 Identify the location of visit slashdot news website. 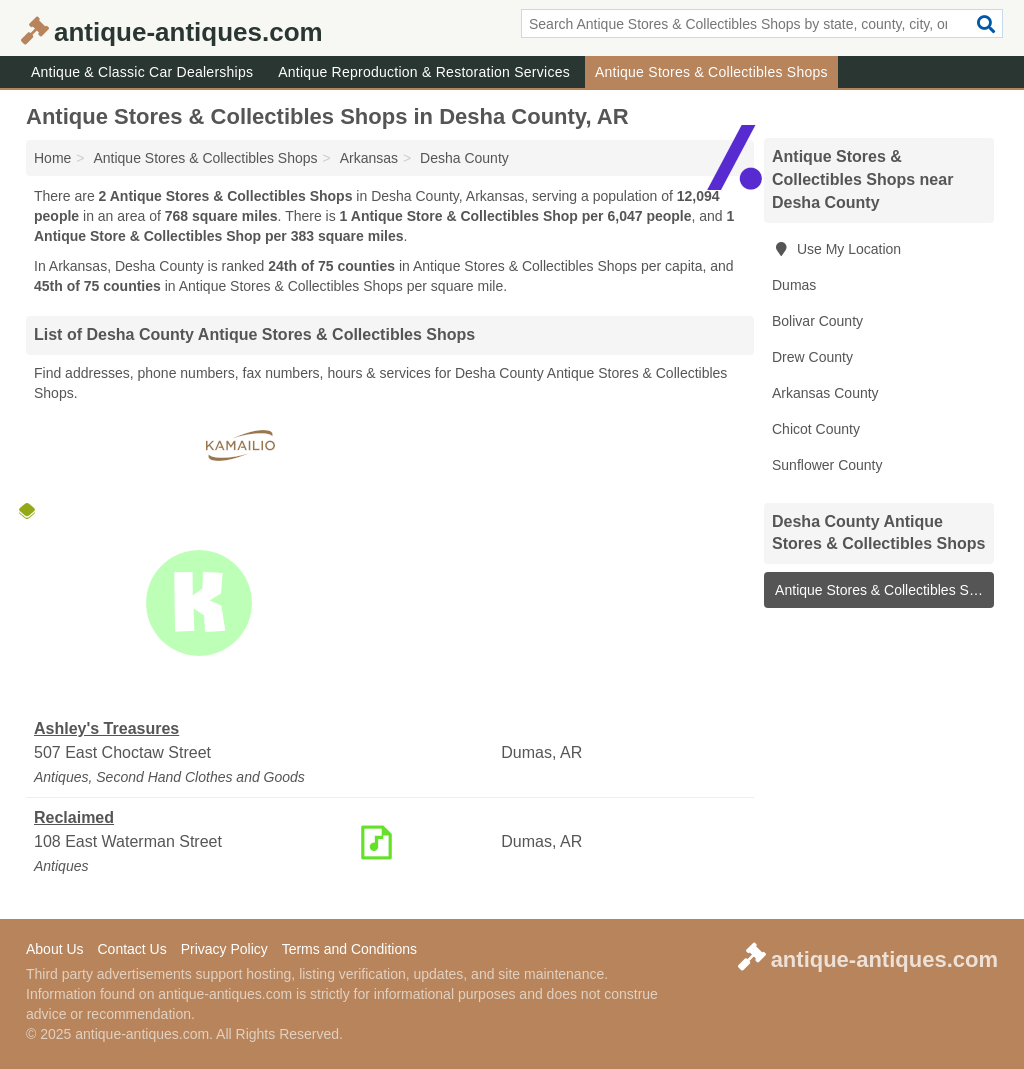
(734, 157).